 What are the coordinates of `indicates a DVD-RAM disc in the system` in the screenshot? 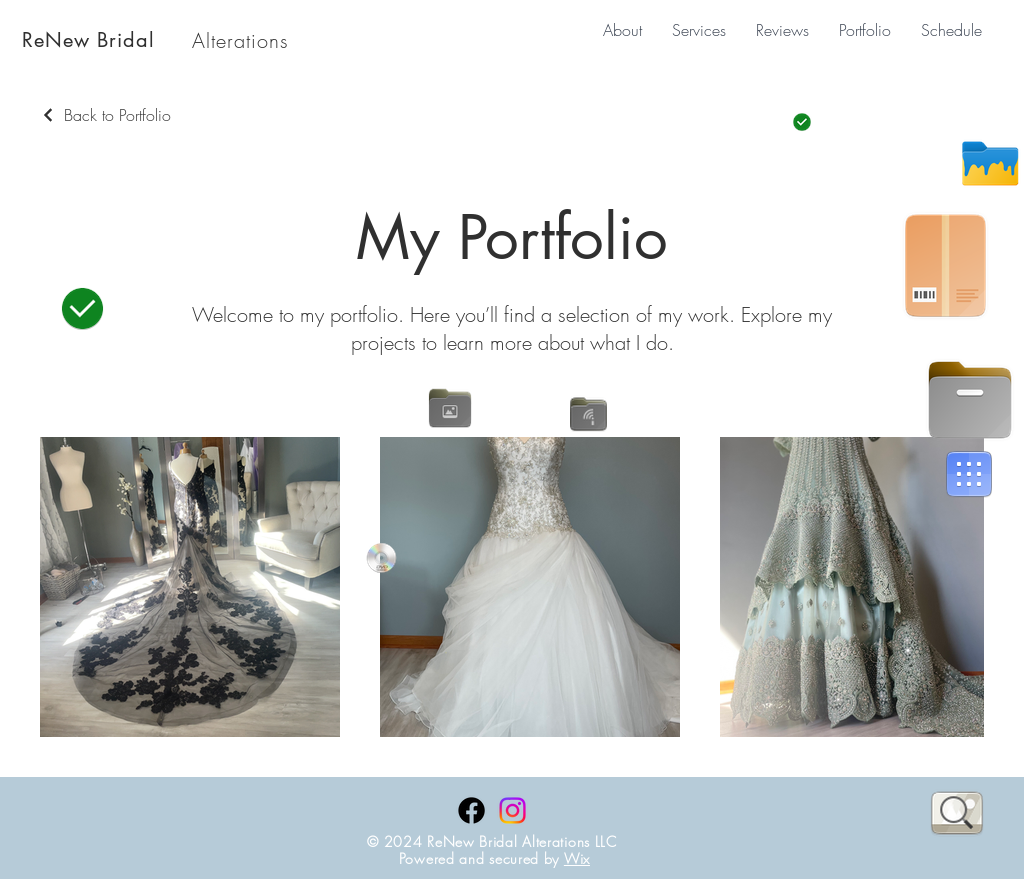 It's located at (381, 558).